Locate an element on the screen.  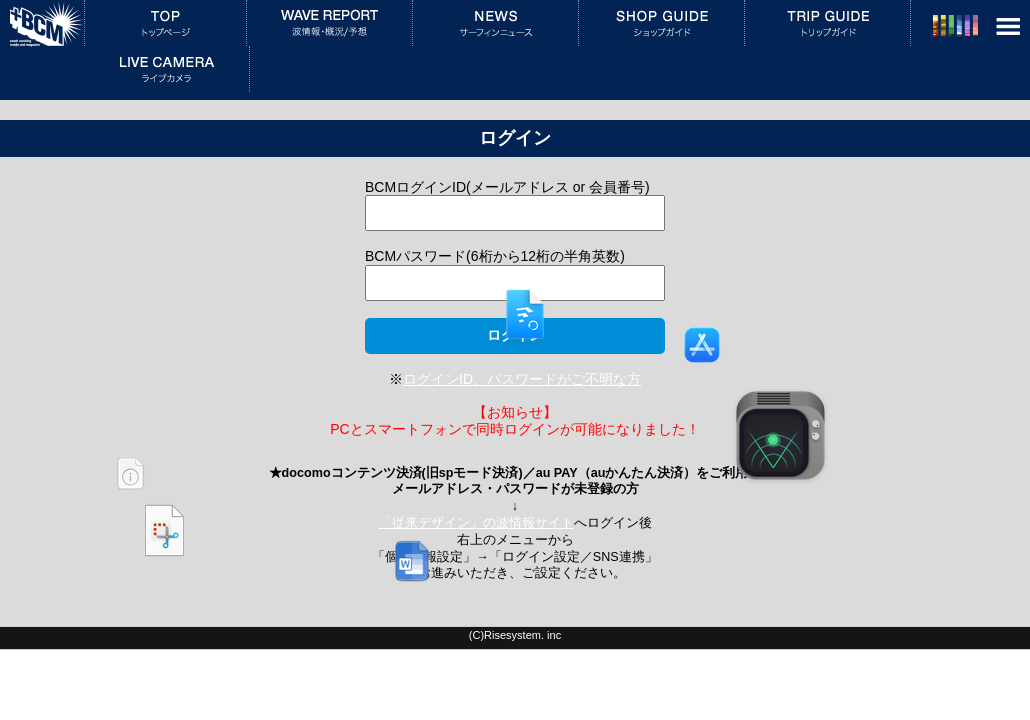
open Echo app is located at coordinates (780, 435).